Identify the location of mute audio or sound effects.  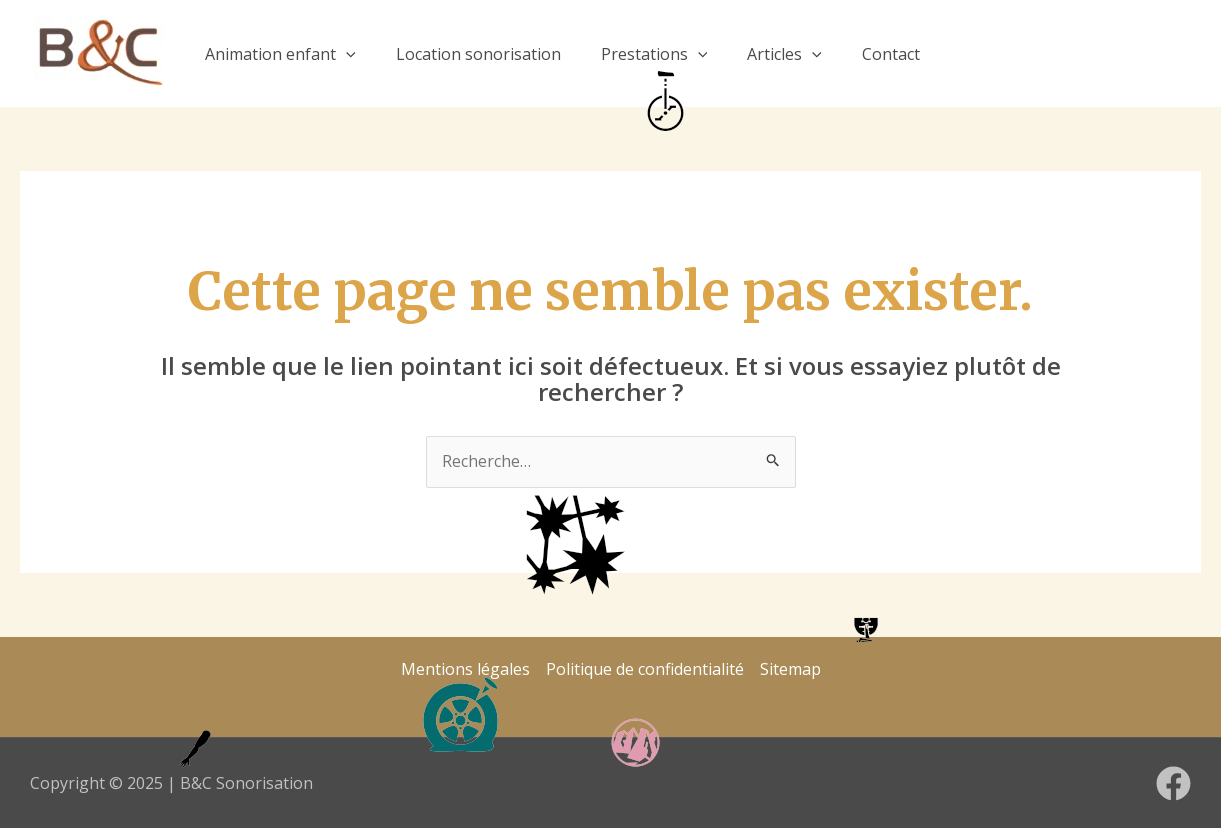
(866, 630).